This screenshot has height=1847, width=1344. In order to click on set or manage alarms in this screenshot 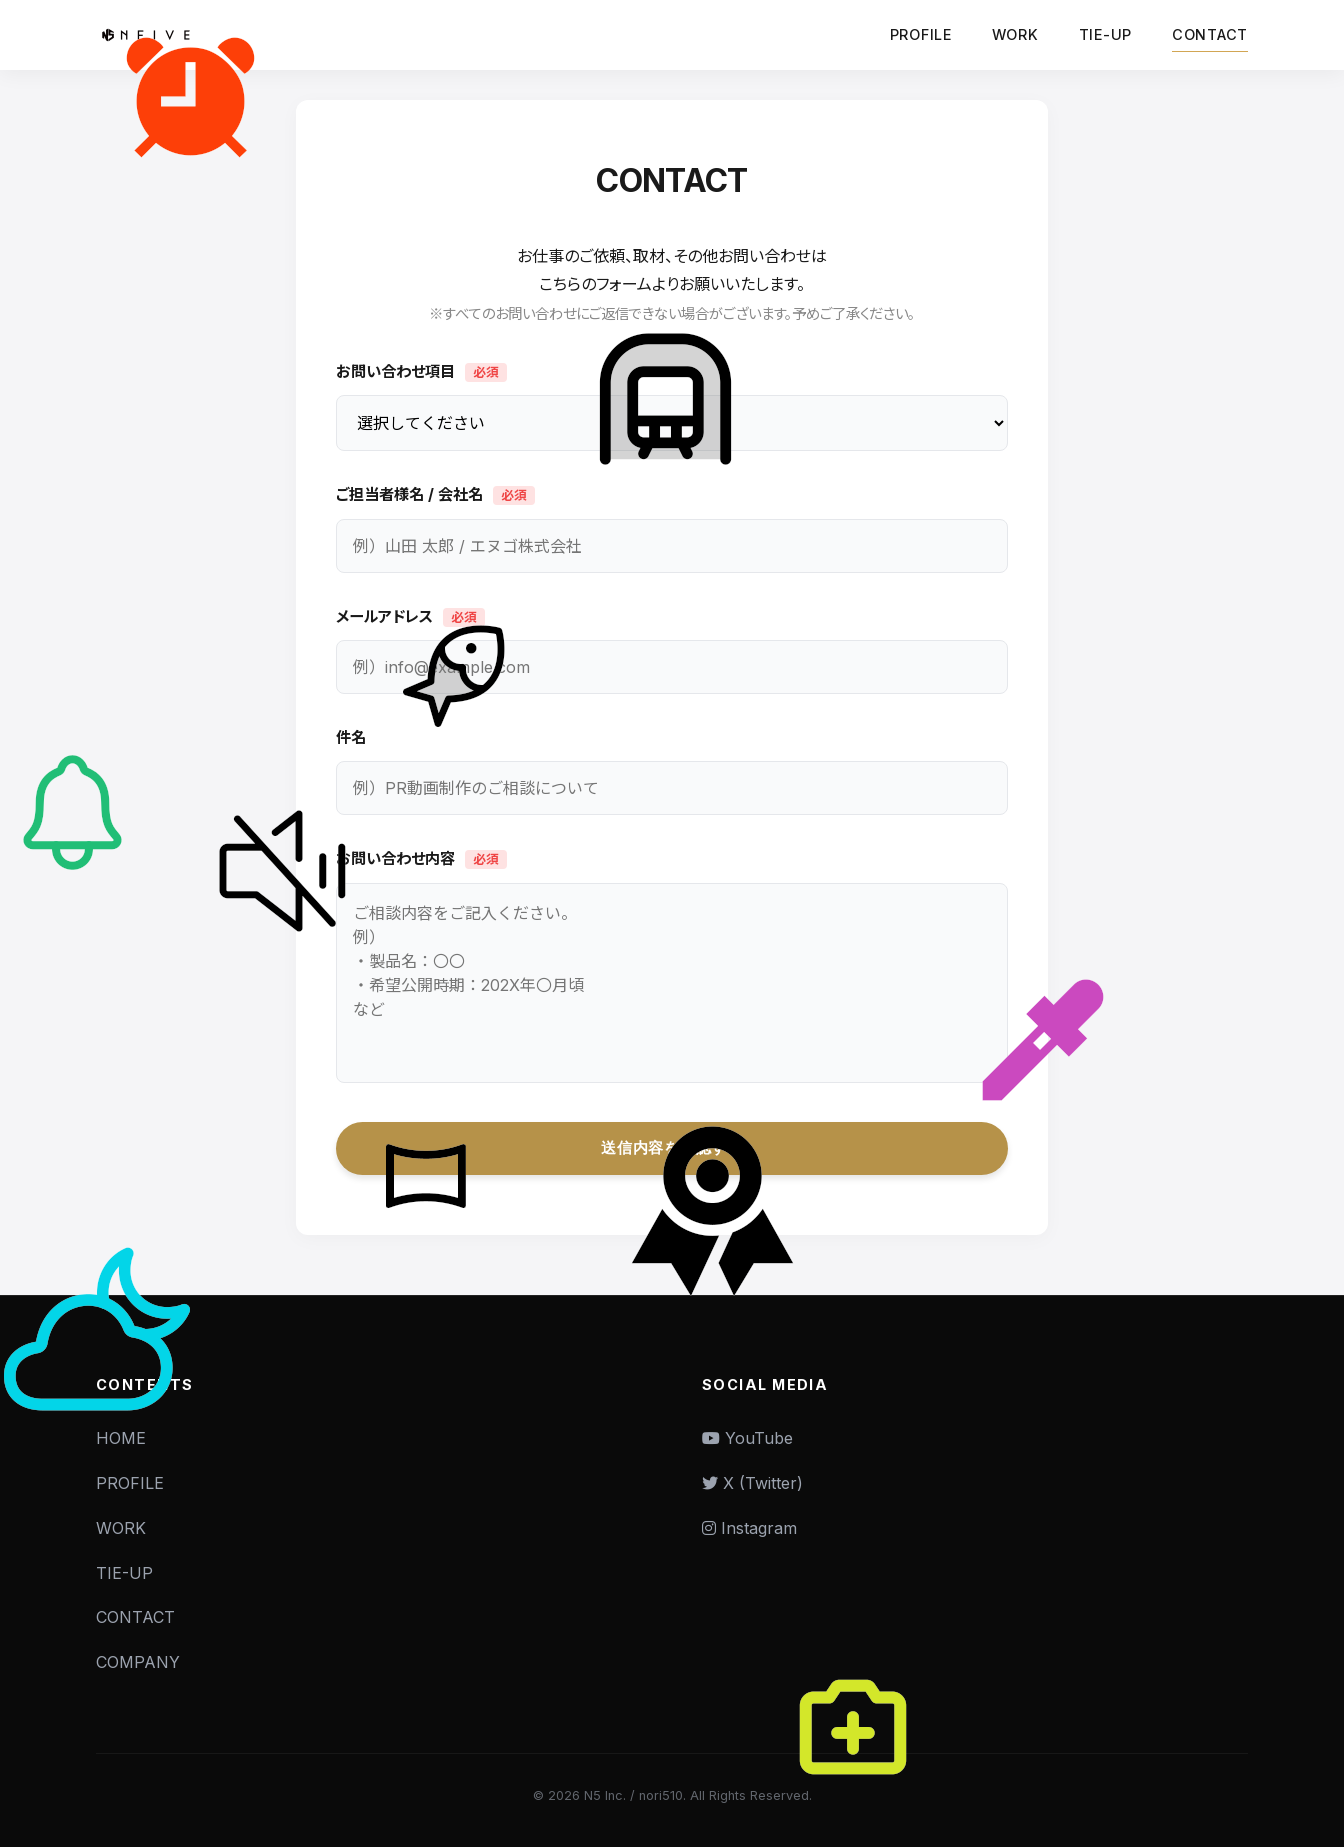, I will do `click(190, 96)`.